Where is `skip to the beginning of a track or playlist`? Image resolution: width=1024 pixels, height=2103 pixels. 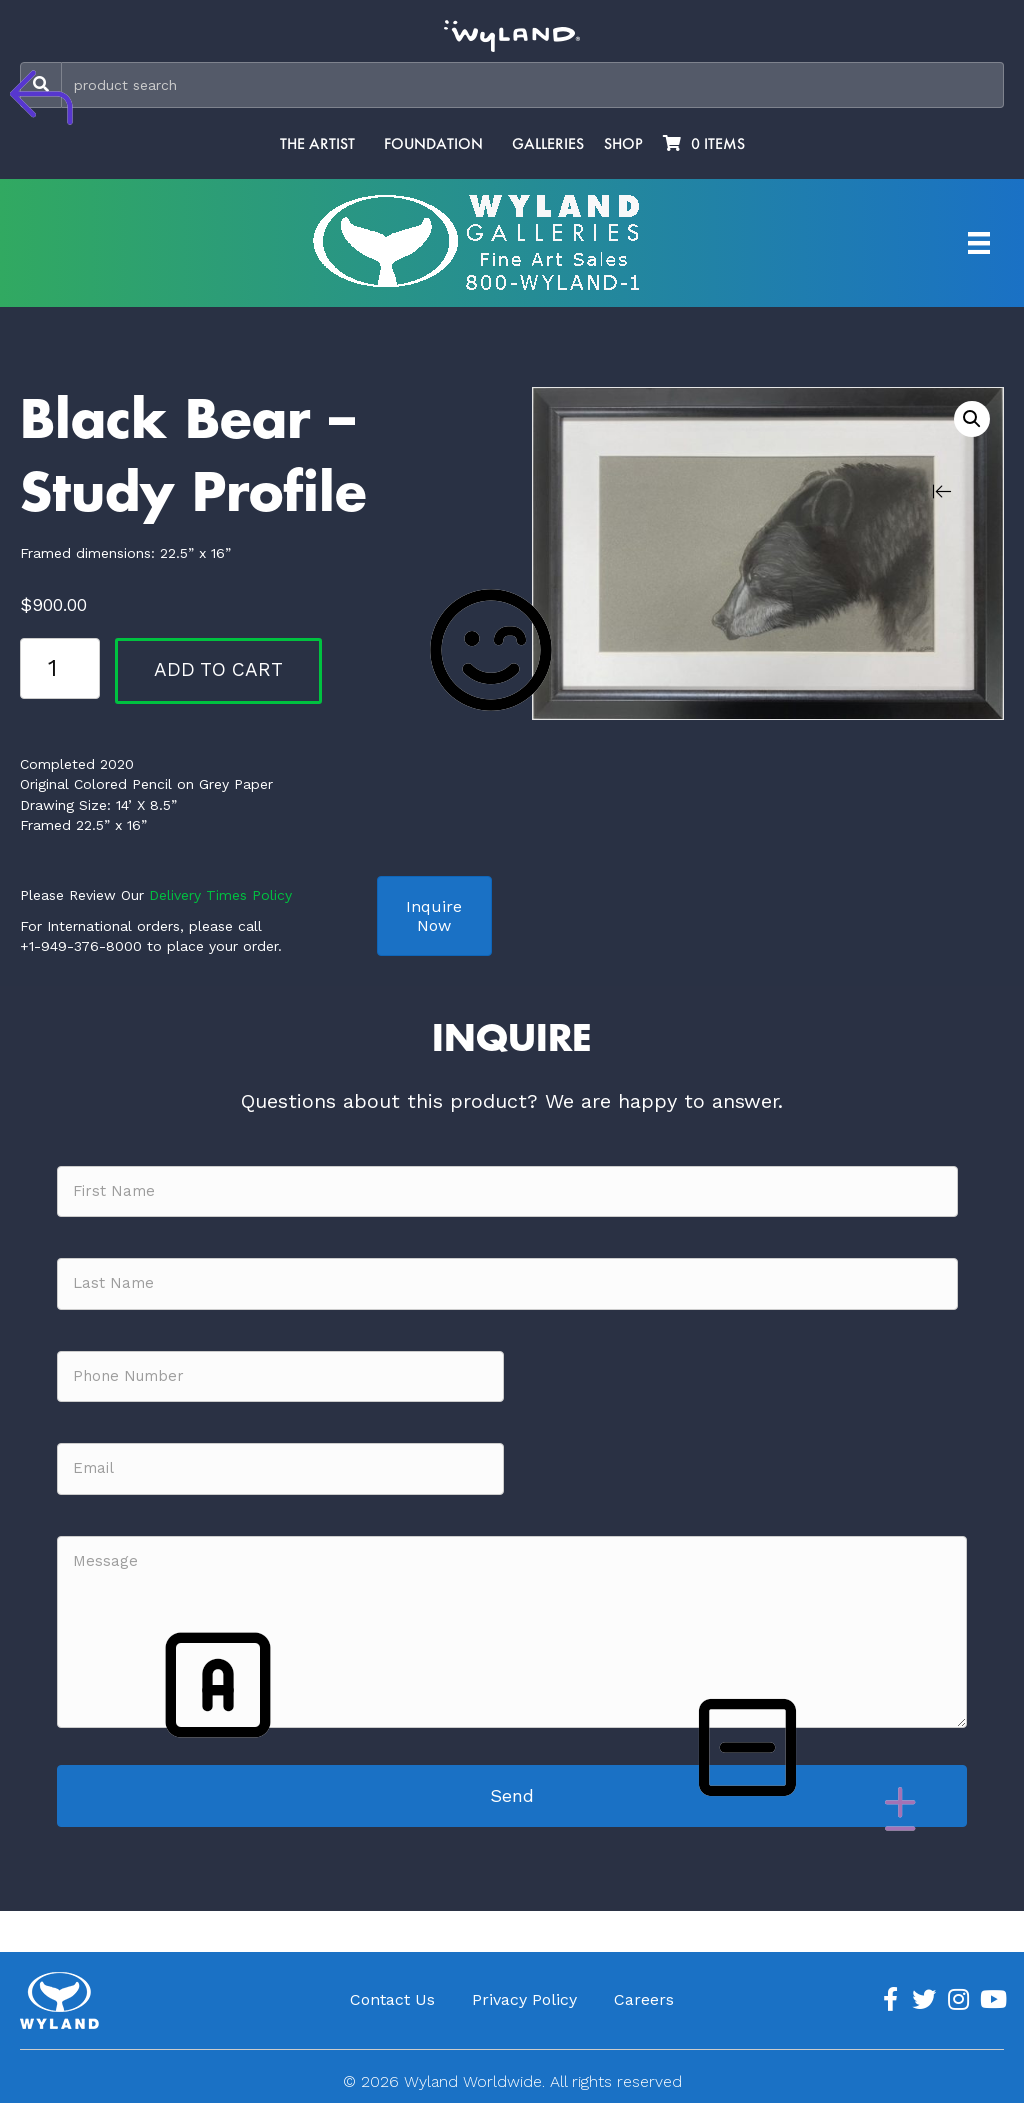
skip to the beginning of a track or playlist is located at coordinates (941, 491).